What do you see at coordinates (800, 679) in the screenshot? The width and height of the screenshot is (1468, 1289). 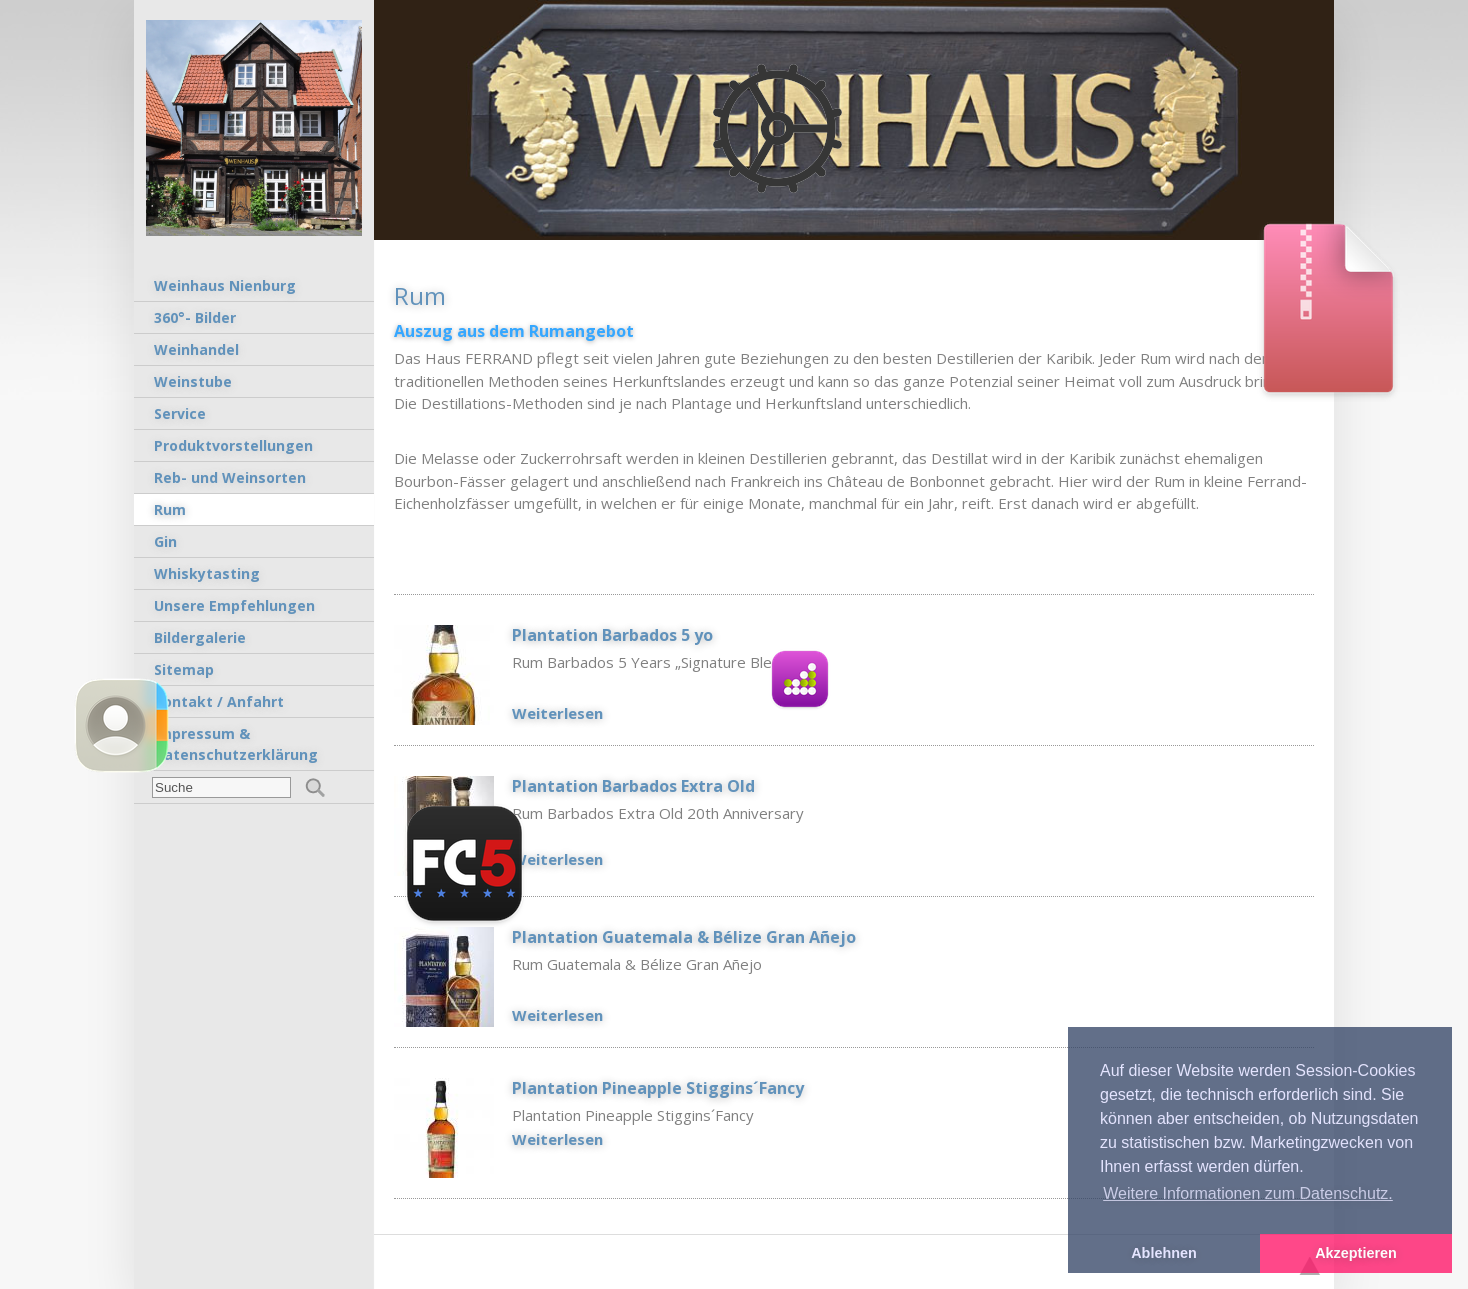 I see `launch the four in a row game app` at bounding box center [800, 679].